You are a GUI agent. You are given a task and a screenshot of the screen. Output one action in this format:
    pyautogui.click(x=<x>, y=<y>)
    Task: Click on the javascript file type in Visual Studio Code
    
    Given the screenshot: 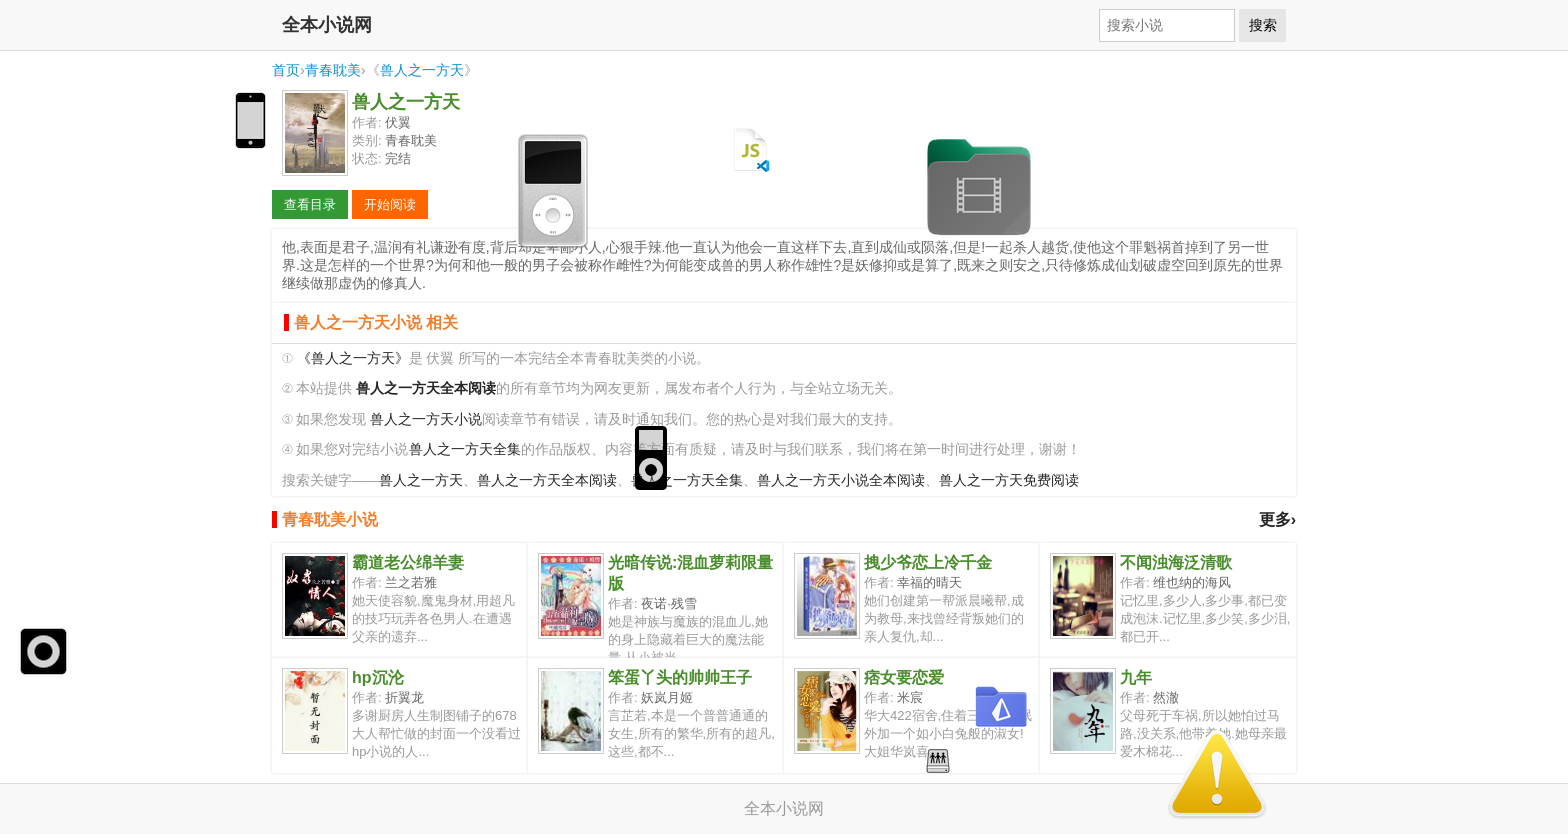 What is the action you would take?
    pyautogui.click(x=750, y=150)
    